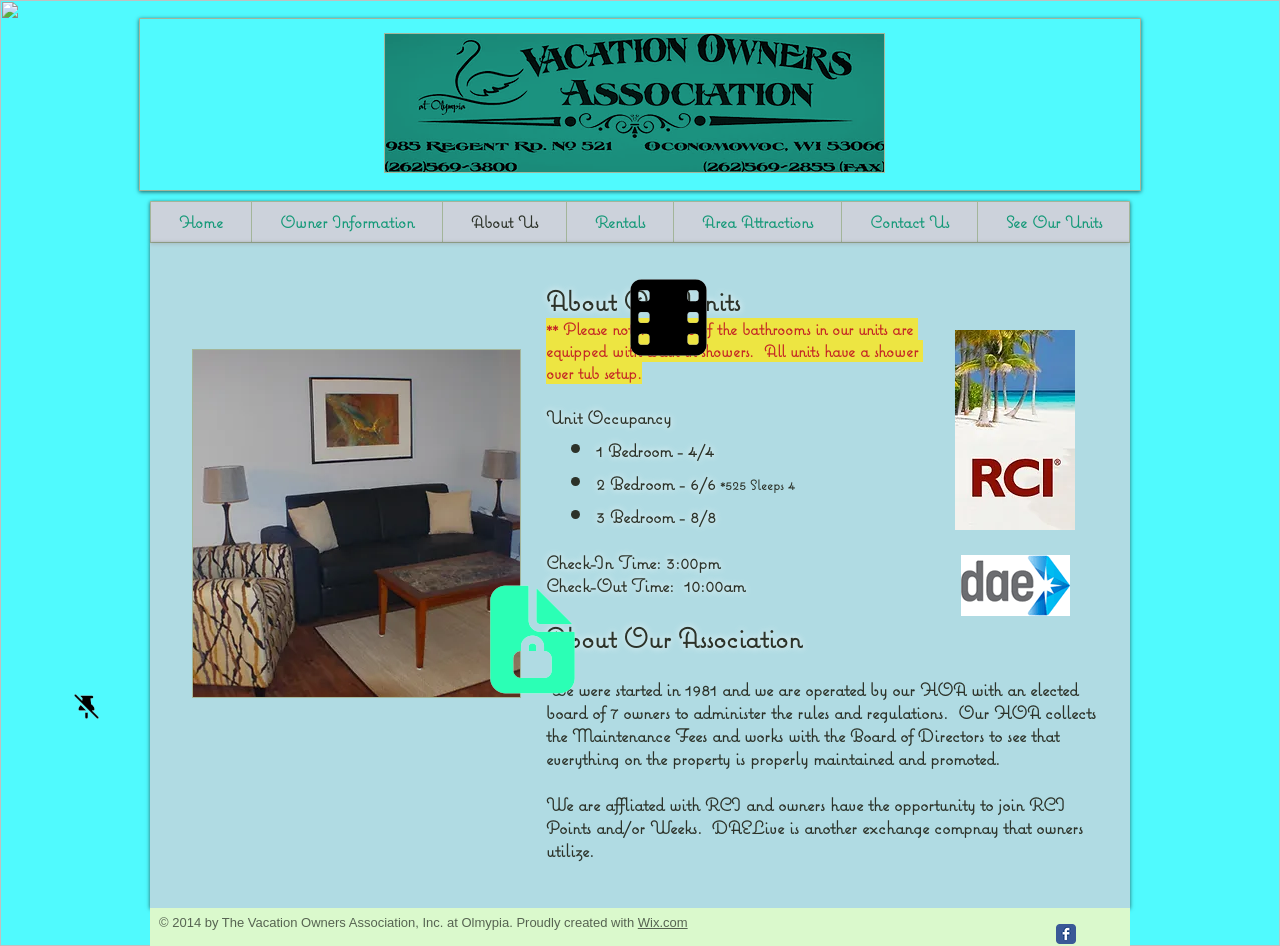 The image size is (1280, 946). I want to click on unpin this item, so click(86, 706).